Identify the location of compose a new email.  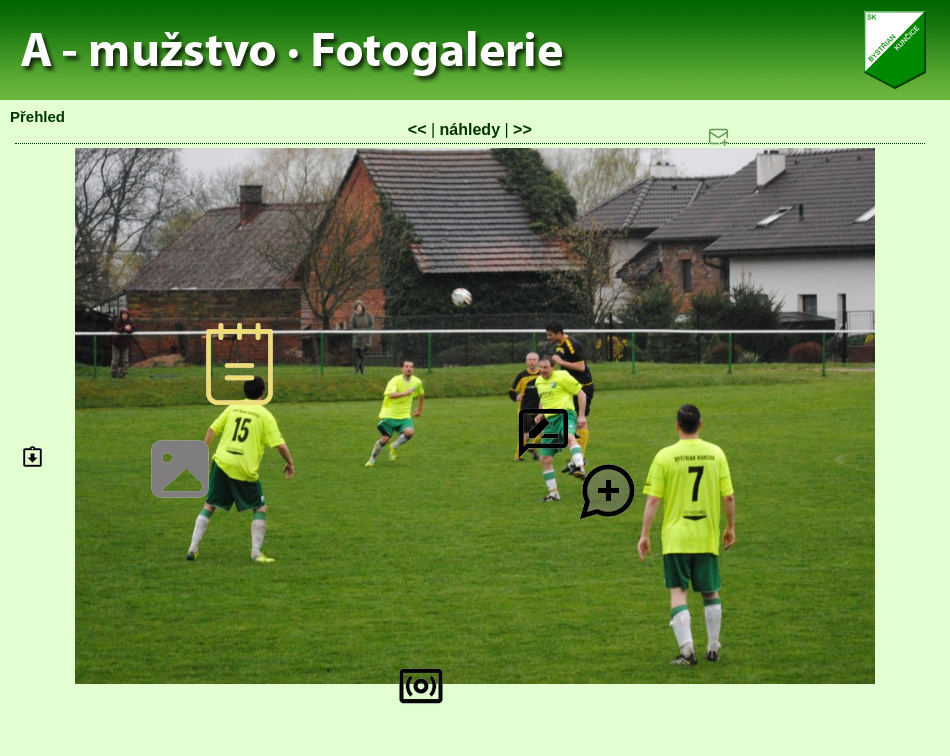
(718, 136).